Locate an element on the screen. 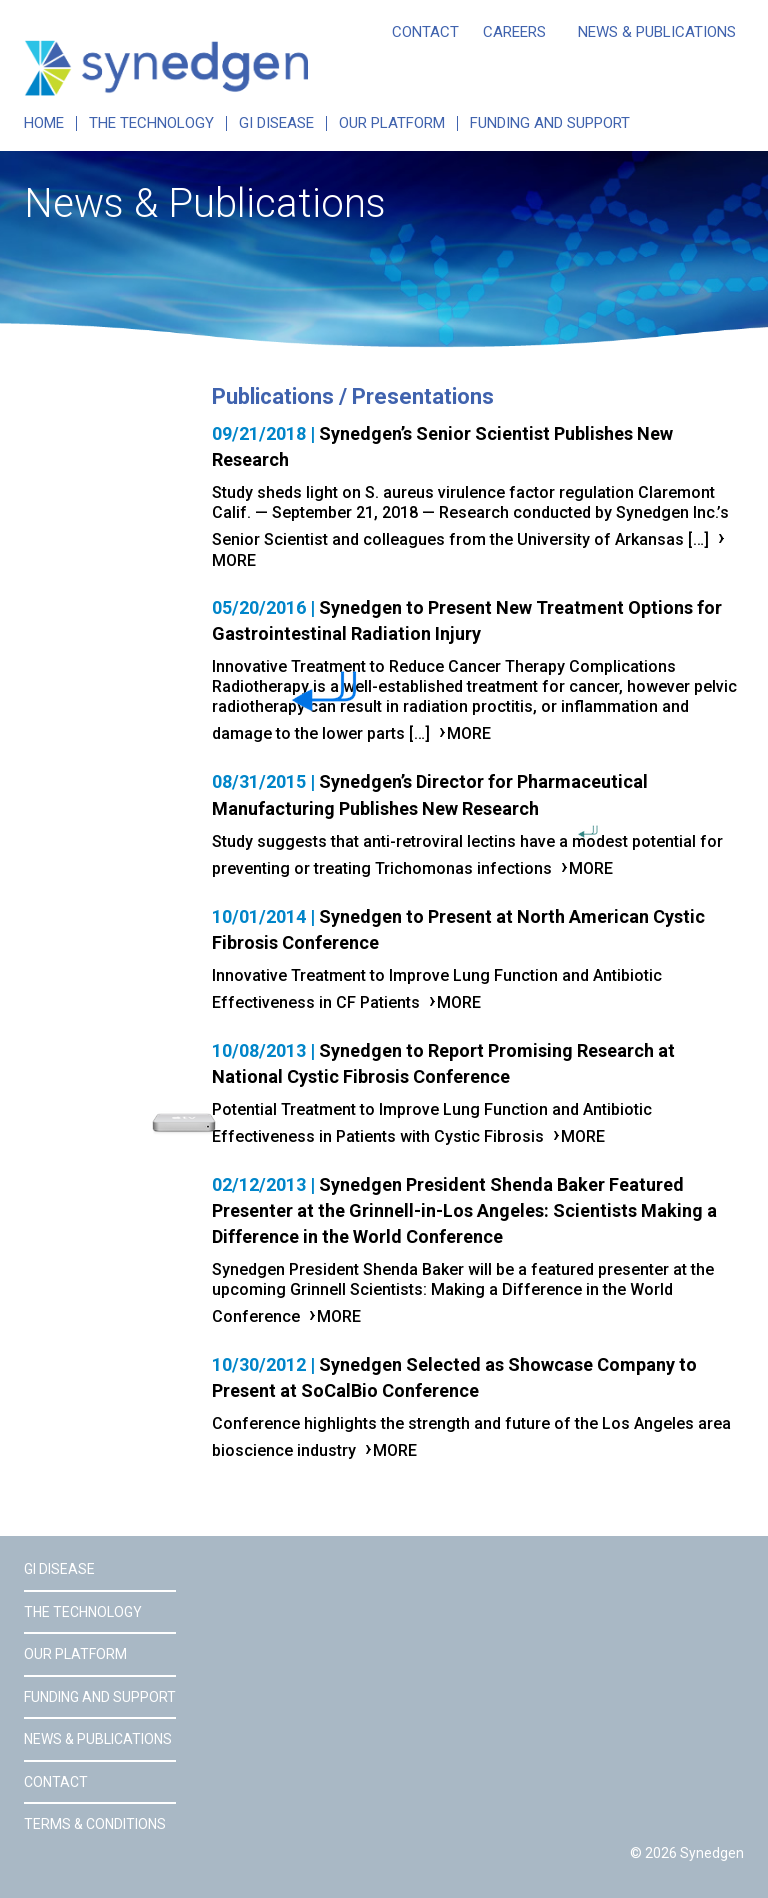  apple tv device or app is located at coordinates (184, 1113).